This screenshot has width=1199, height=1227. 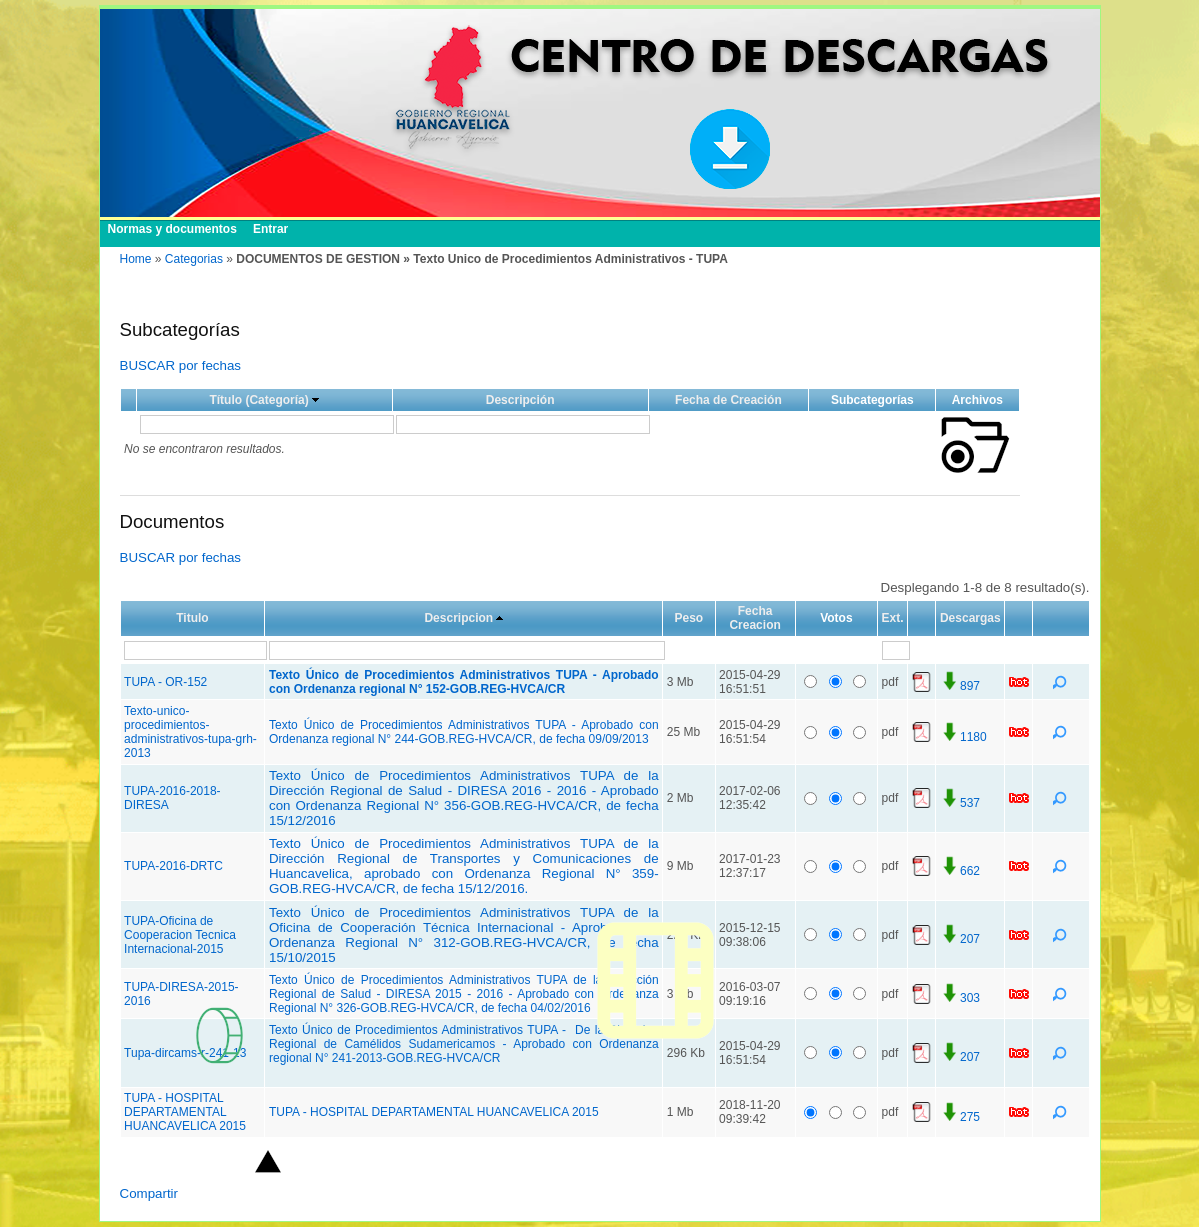 I want to click on view coin or currency balance, so click(x=219, y=1035).